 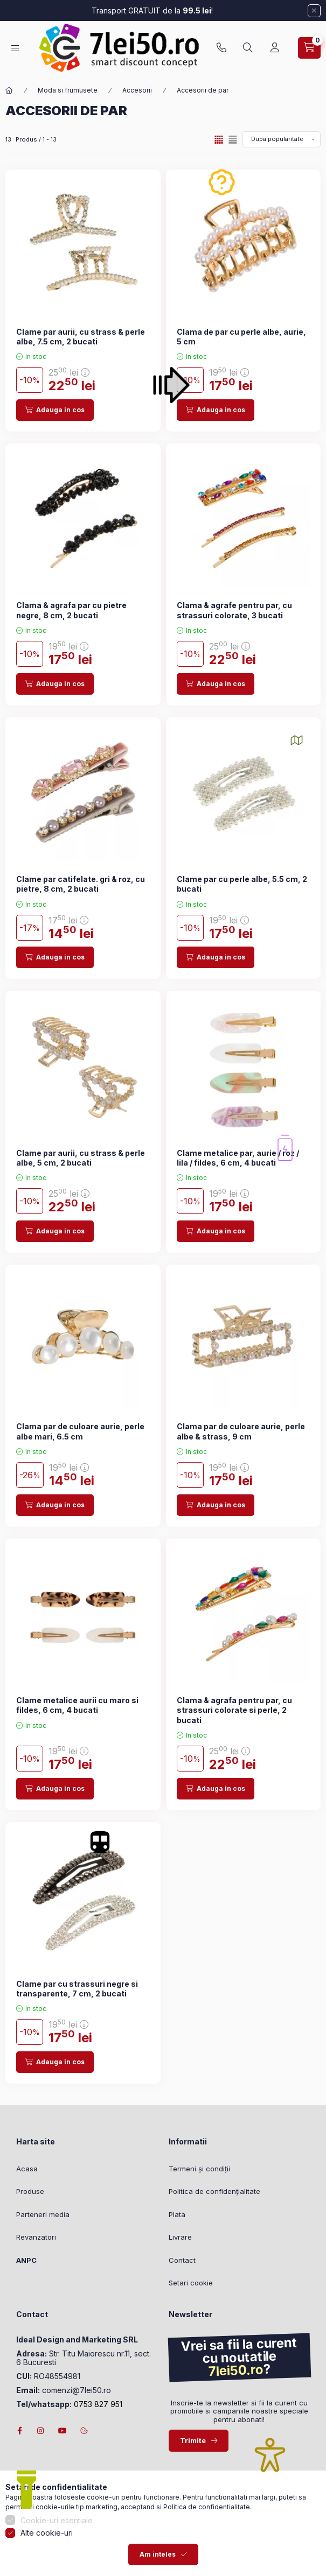 I want to click on skip forward or advance to next item, so click(x=170, y=385).